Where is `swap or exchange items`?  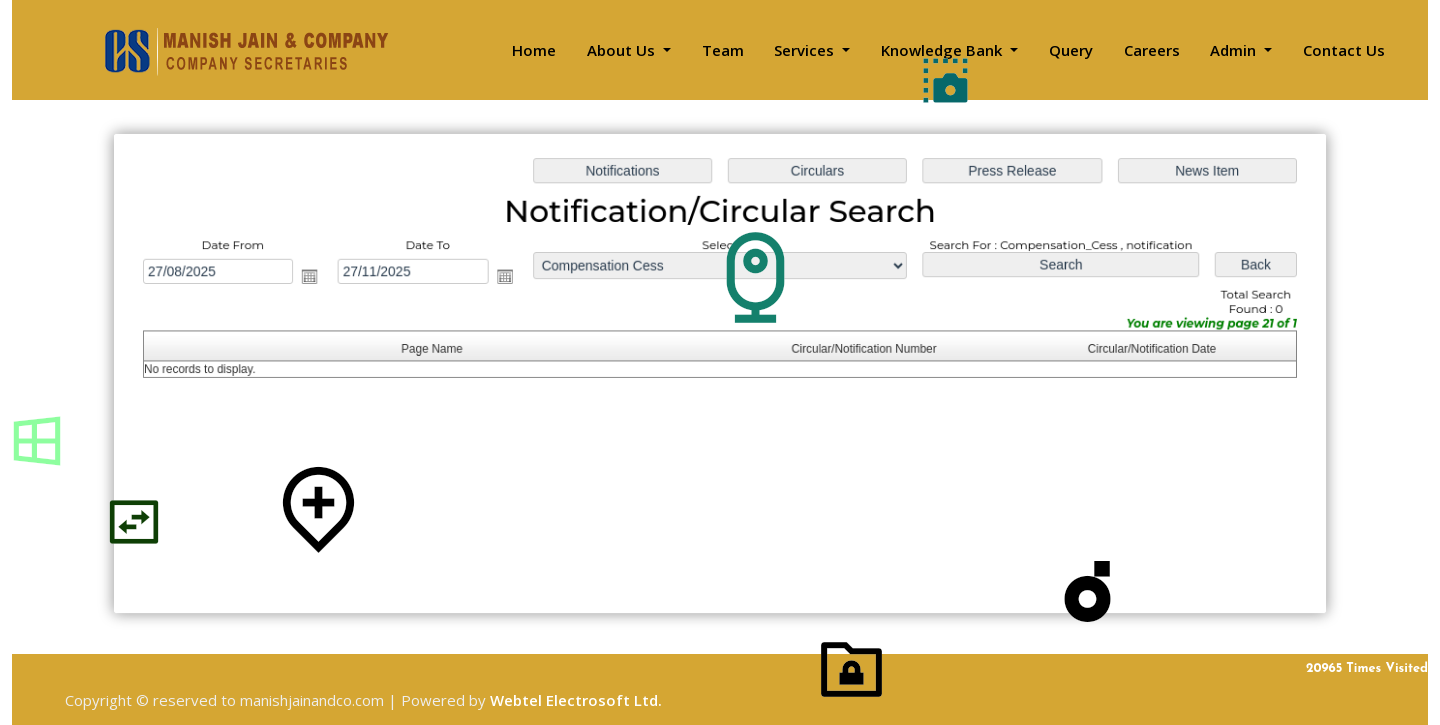
swap or exchange items is located at coordinates (134, 522).